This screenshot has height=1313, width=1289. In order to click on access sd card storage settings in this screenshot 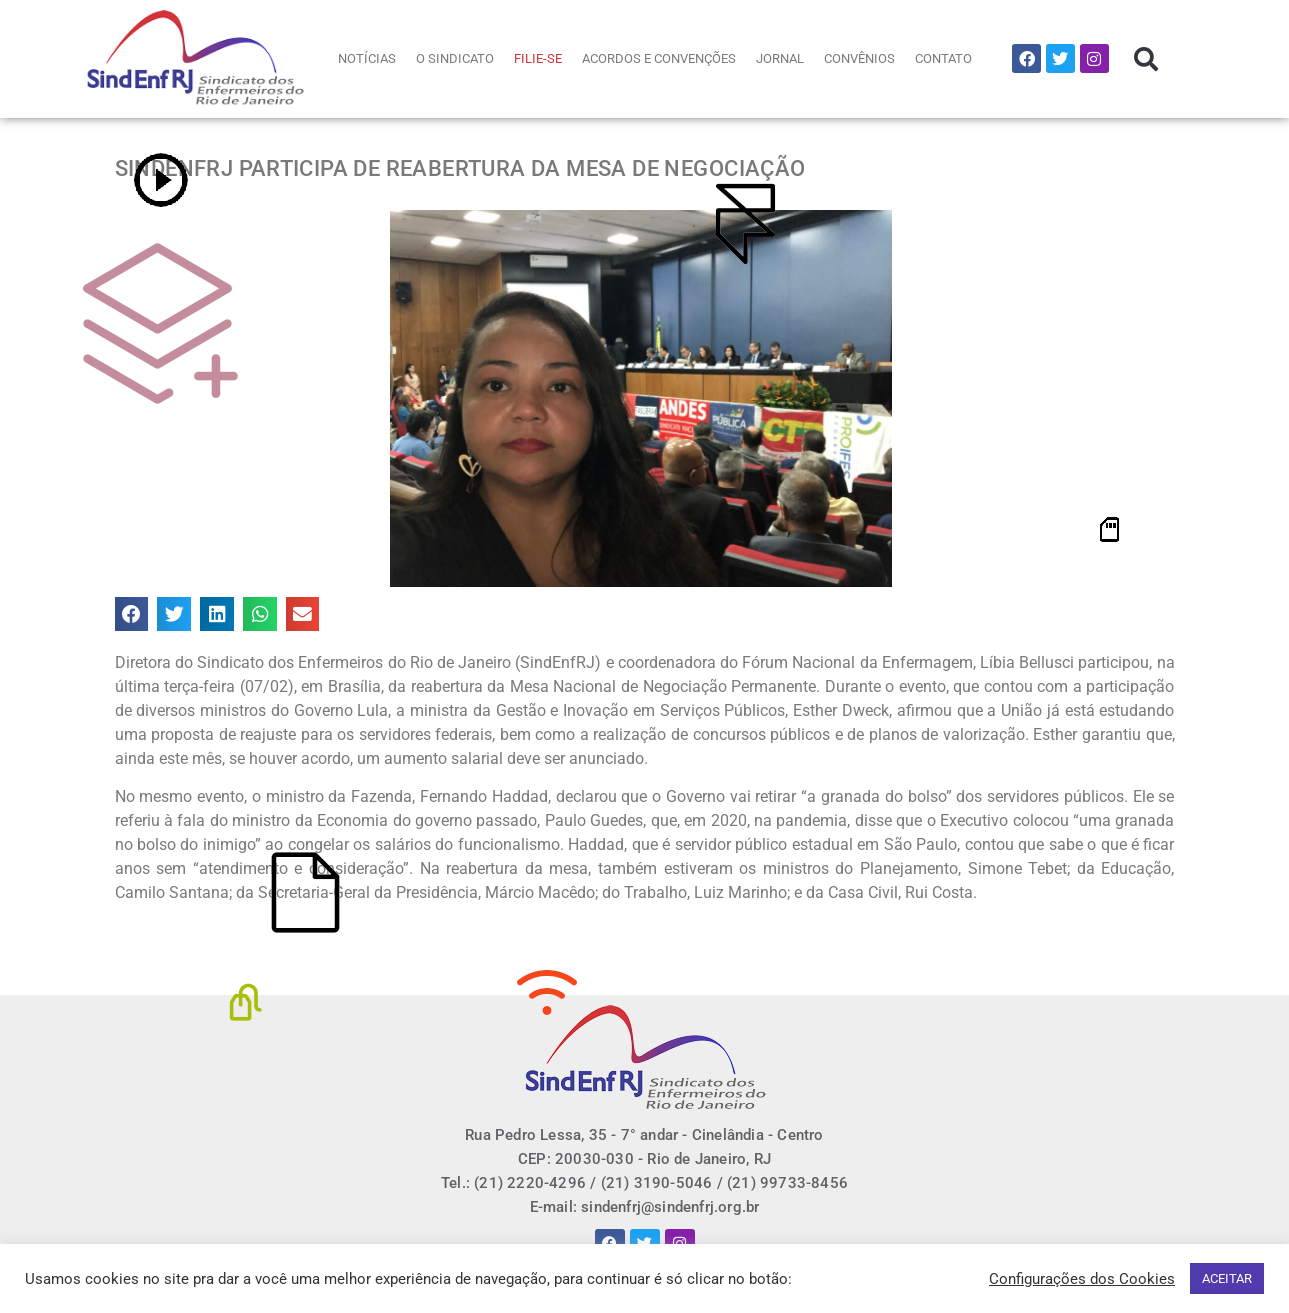, I will do `click(1109, 529)`.